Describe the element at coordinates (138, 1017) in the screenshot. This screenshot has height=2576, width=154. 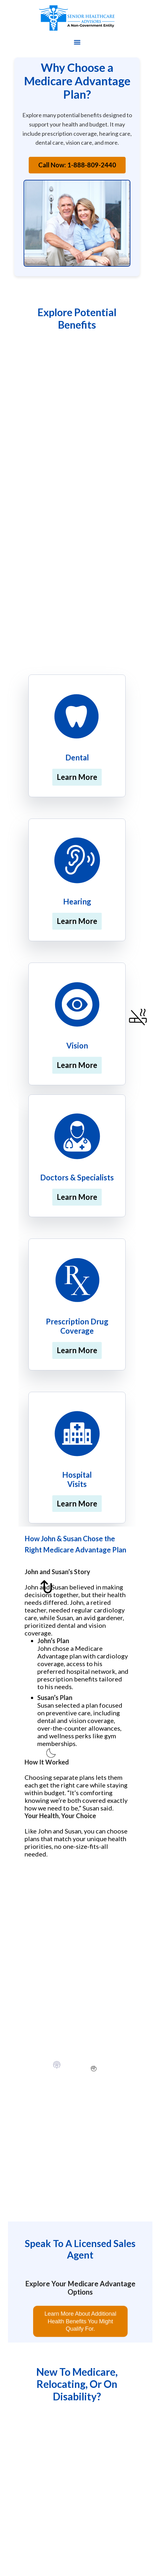
I see `no smoking zone indicator` at that location.